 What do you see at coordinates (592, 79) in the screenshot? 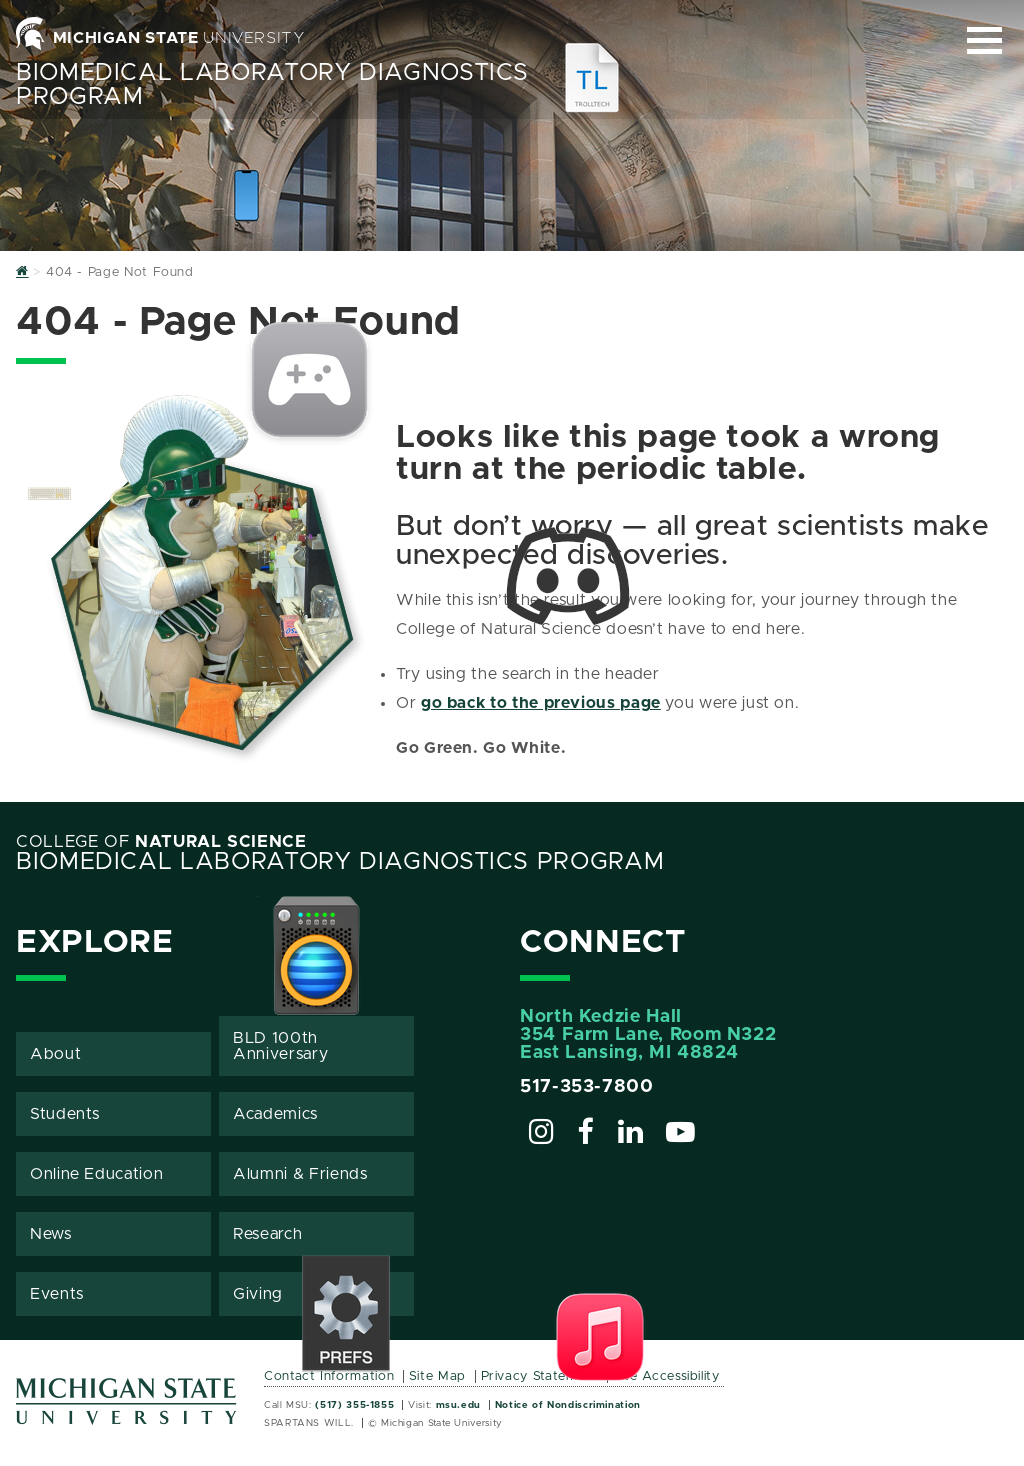
I see `a Qt Linguist translation file` at bounding box center [592, 79].